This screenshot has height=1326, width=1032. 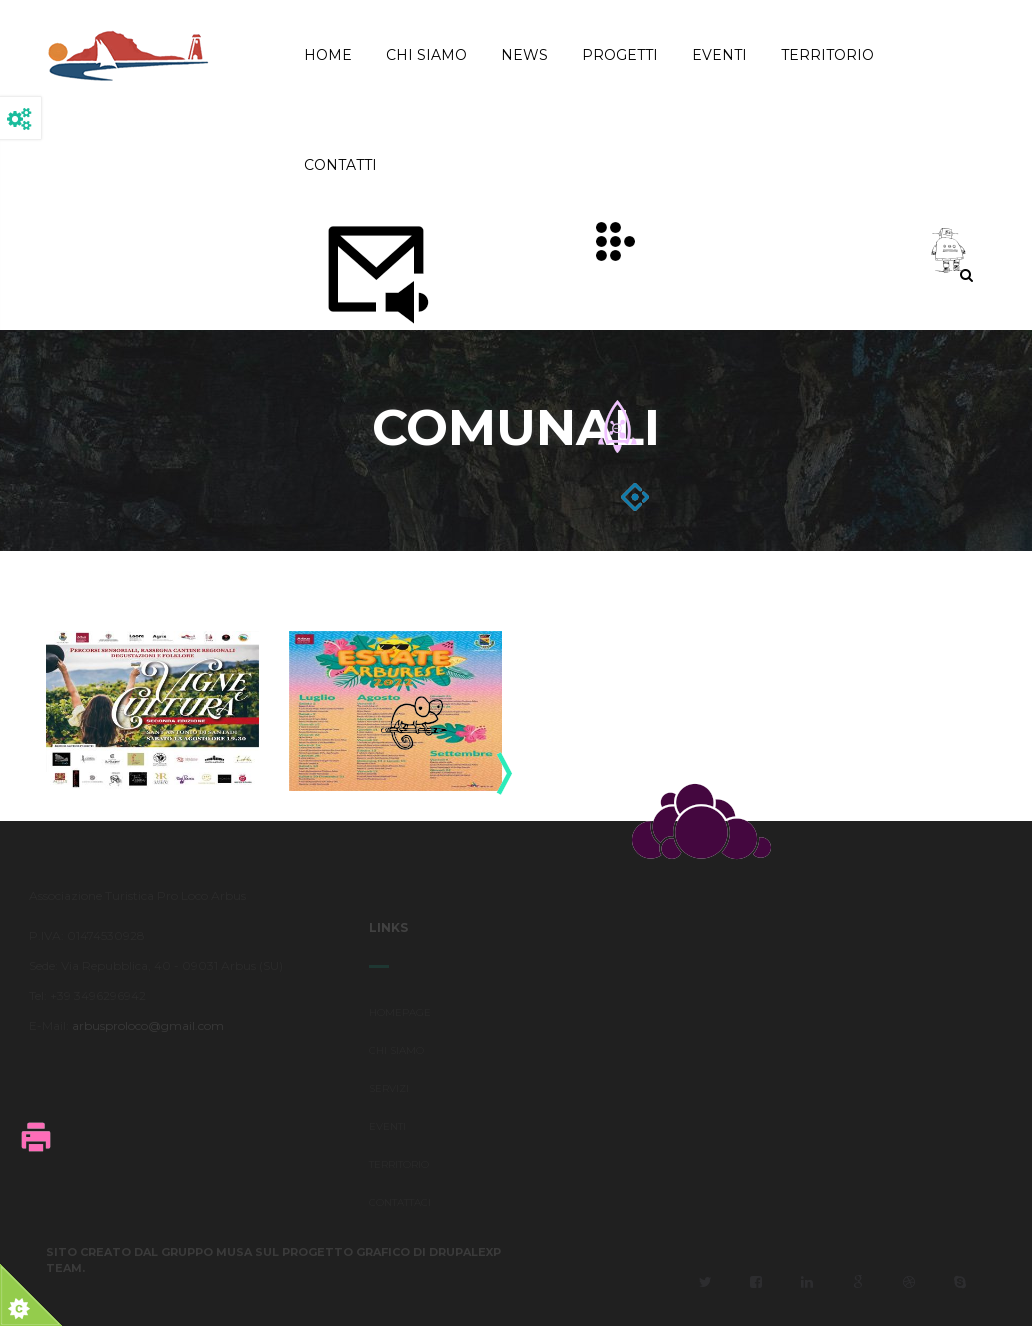 I want to click on open the mubi streaming app, so click(x=615, y=241).